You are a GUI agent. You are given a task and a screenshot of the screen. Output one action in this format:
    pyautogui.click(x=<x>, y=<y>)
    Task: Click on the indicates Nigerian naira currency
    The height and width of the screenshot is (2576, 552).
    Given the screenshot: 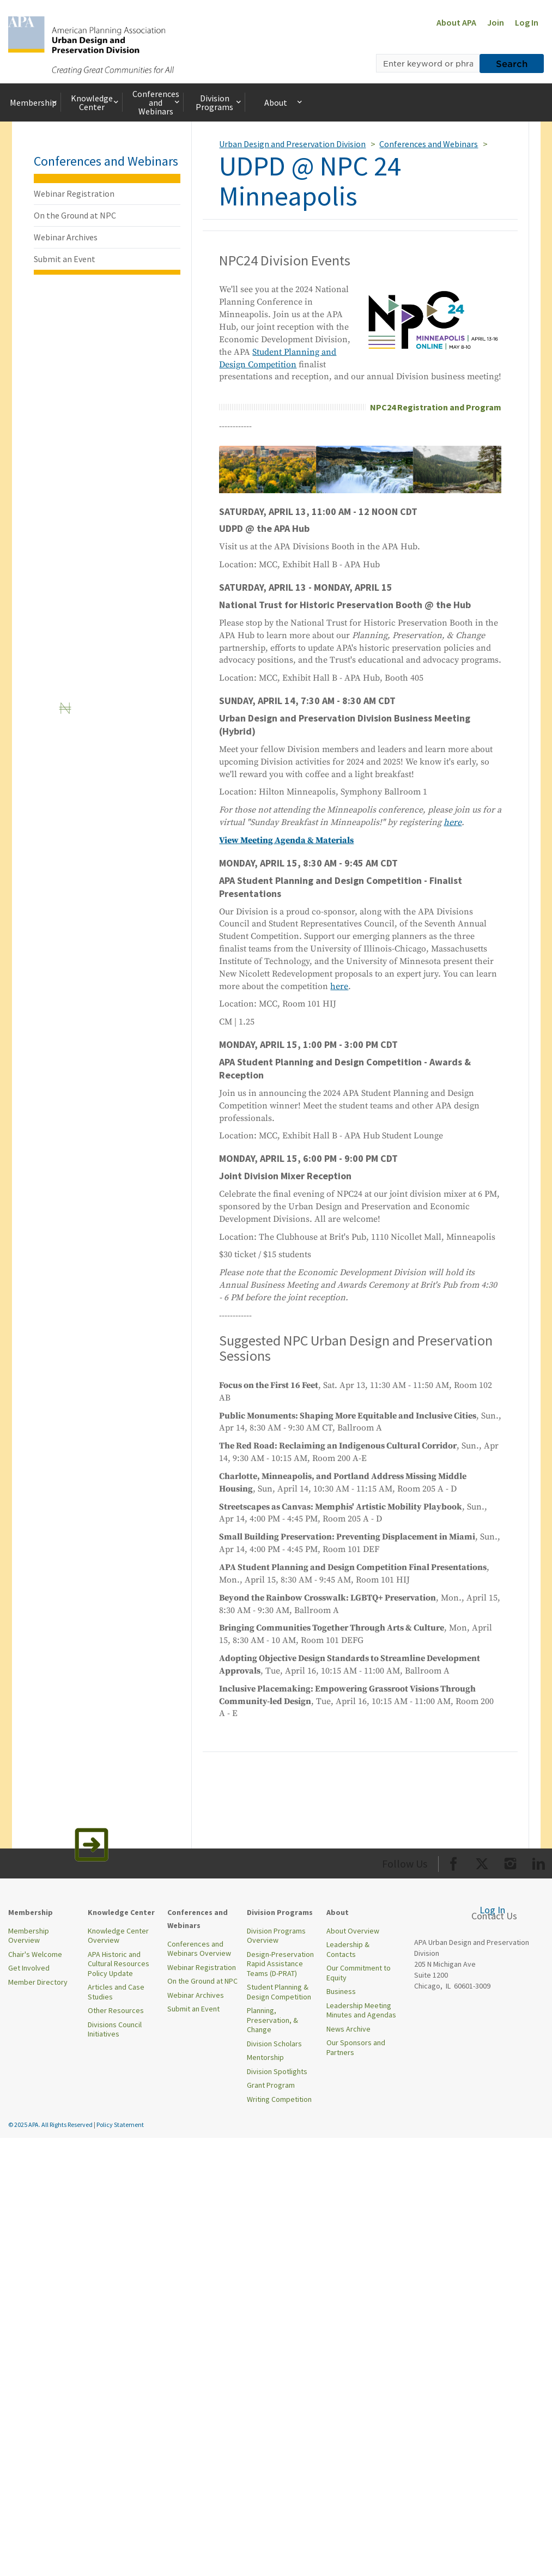 What is the action you would take?
    pyautogui.click(x=65, y=708)
    